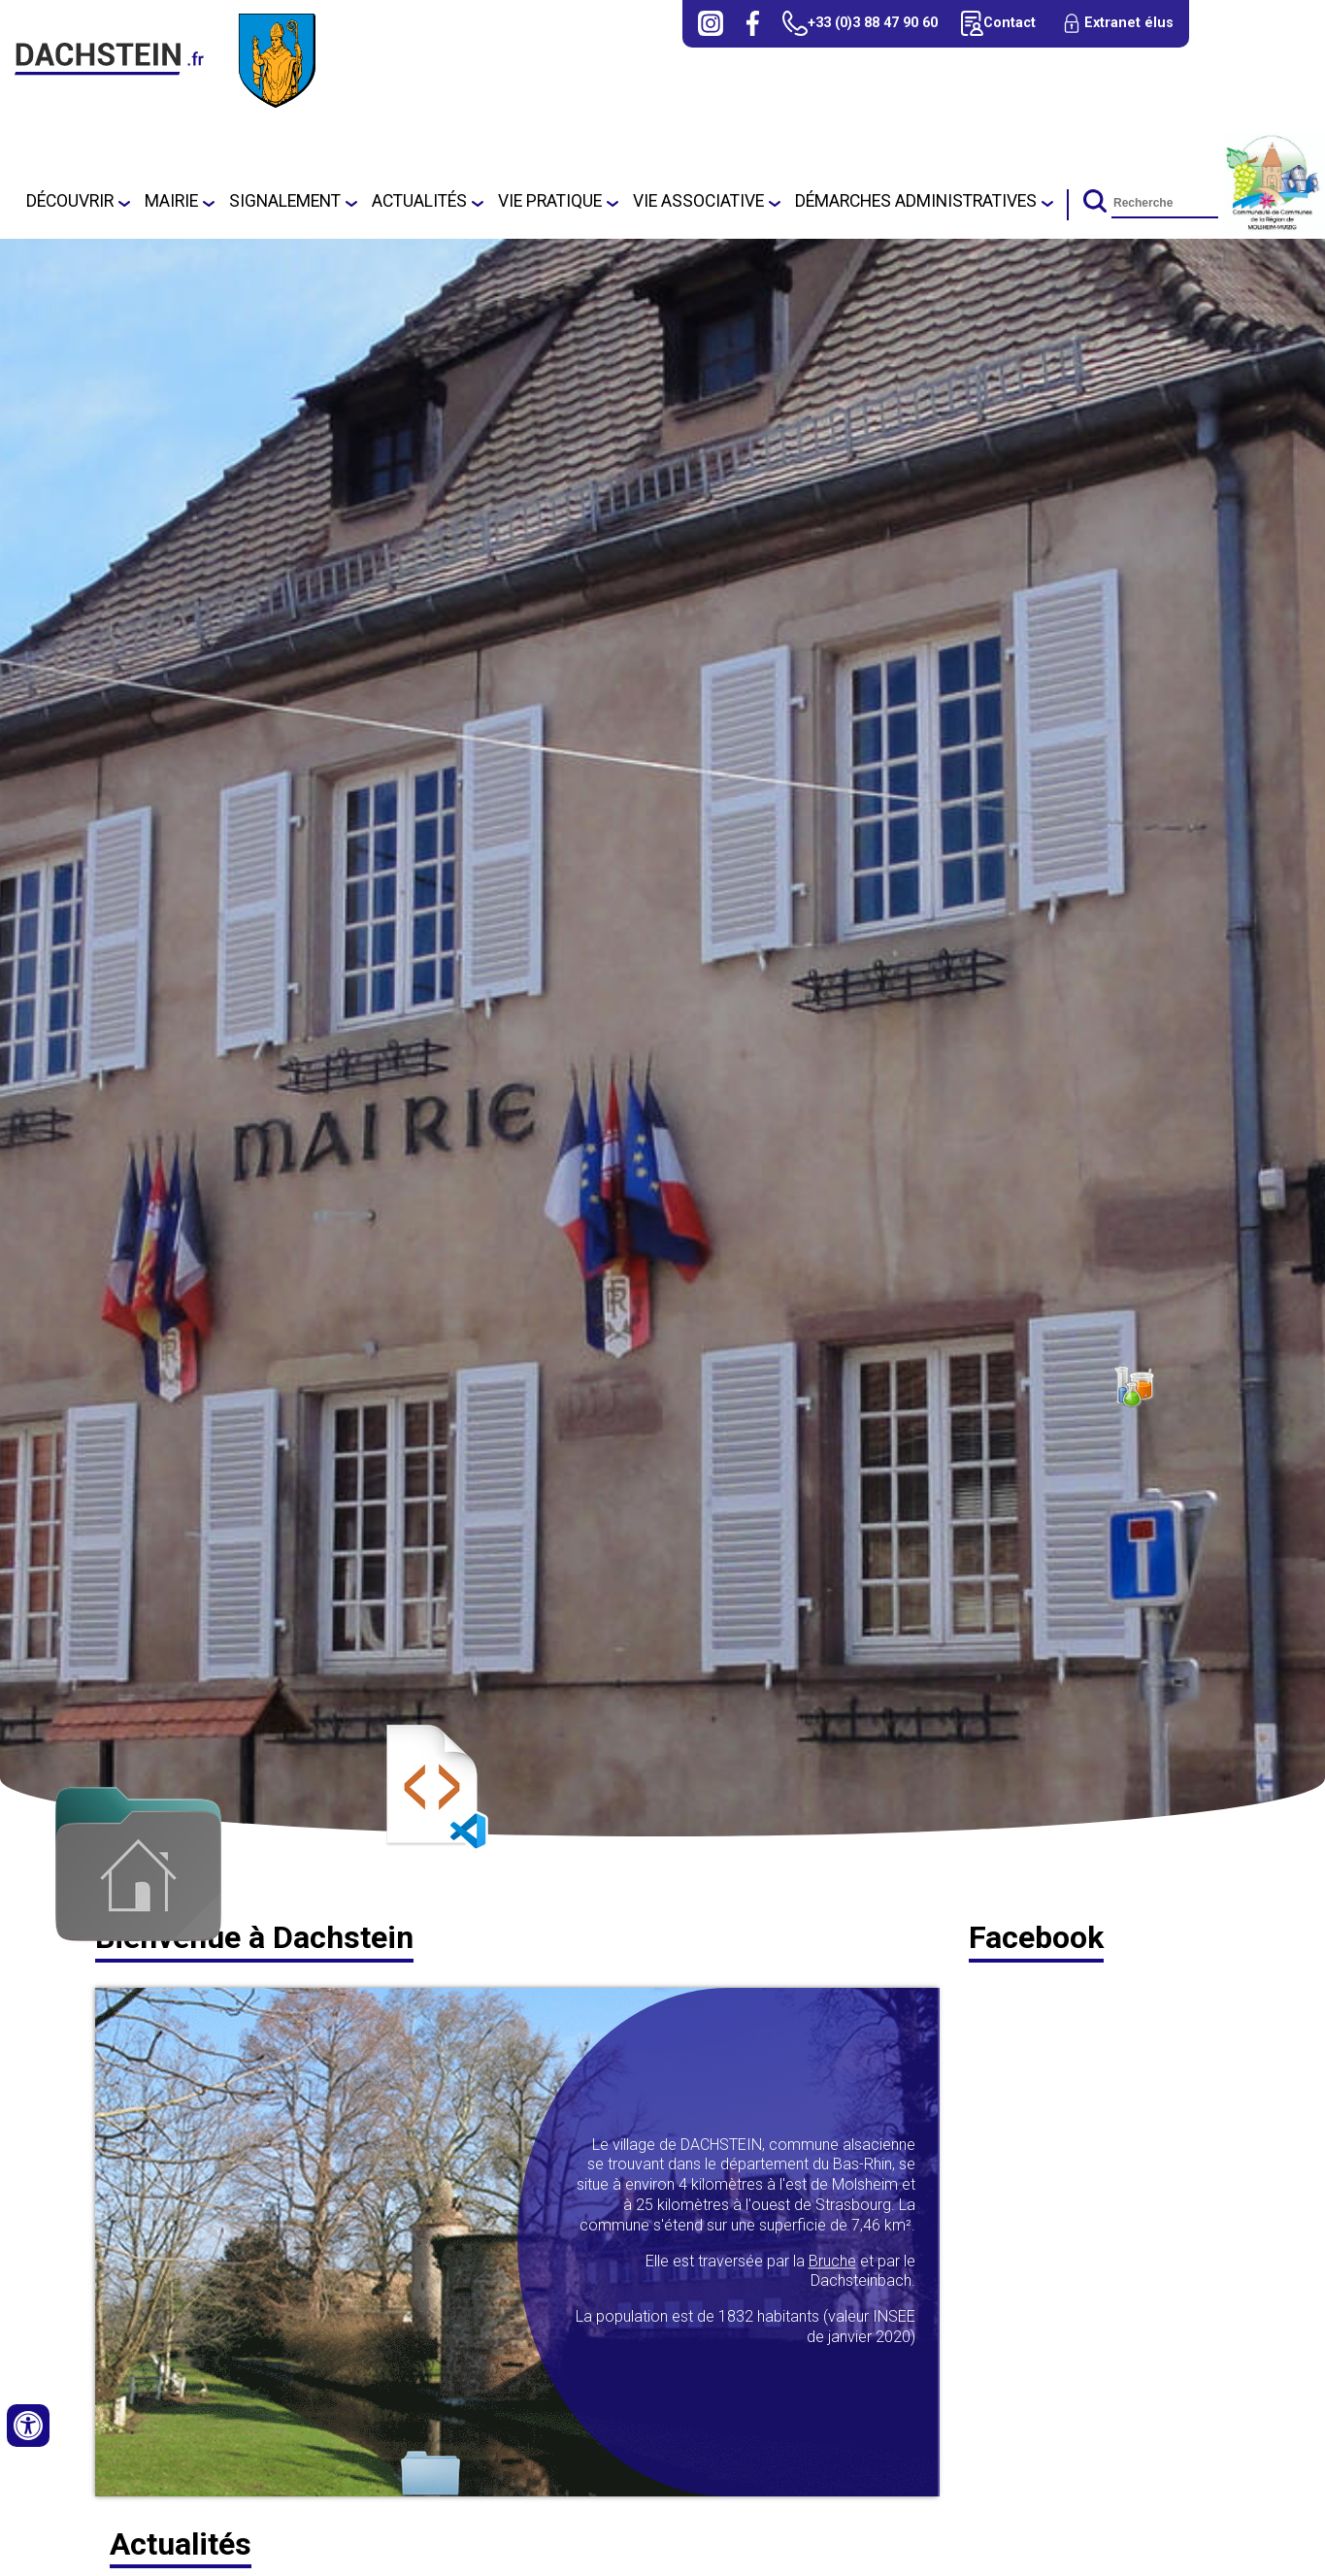 This screenshot has width=1325, height=2576. Describe the element at coordinates (430, 2473) in the screenshot. I see `organize media files in a catalog folder` at that location.